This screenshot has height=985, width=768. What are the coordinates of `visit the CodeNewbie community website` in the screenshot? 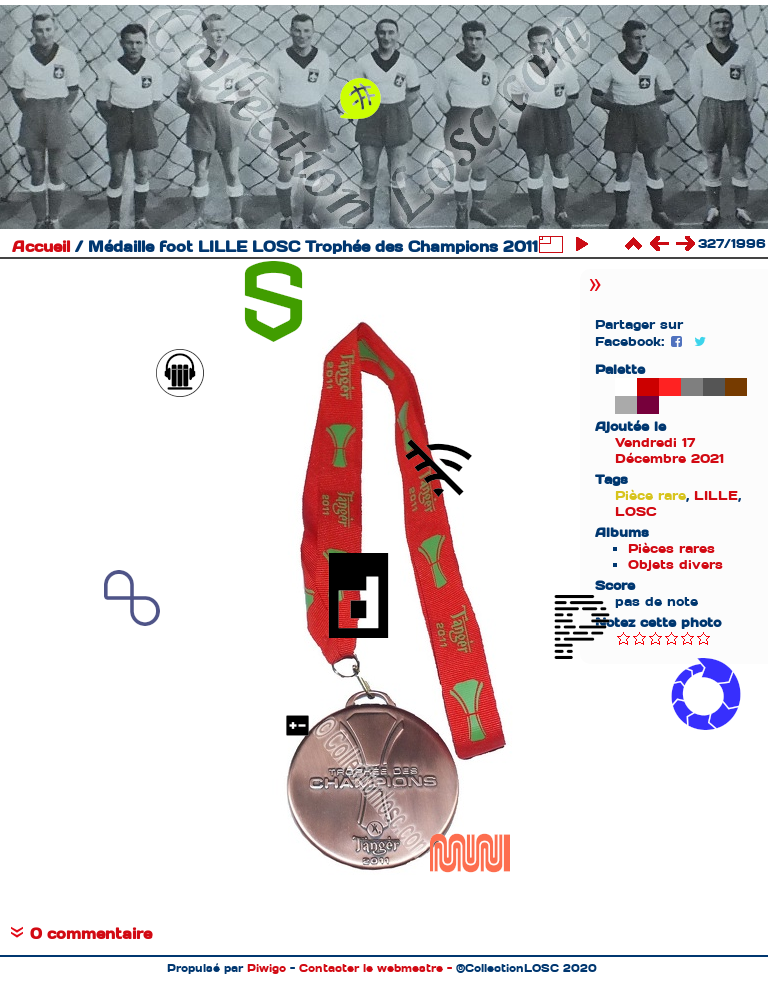 It's located at (360, 98).